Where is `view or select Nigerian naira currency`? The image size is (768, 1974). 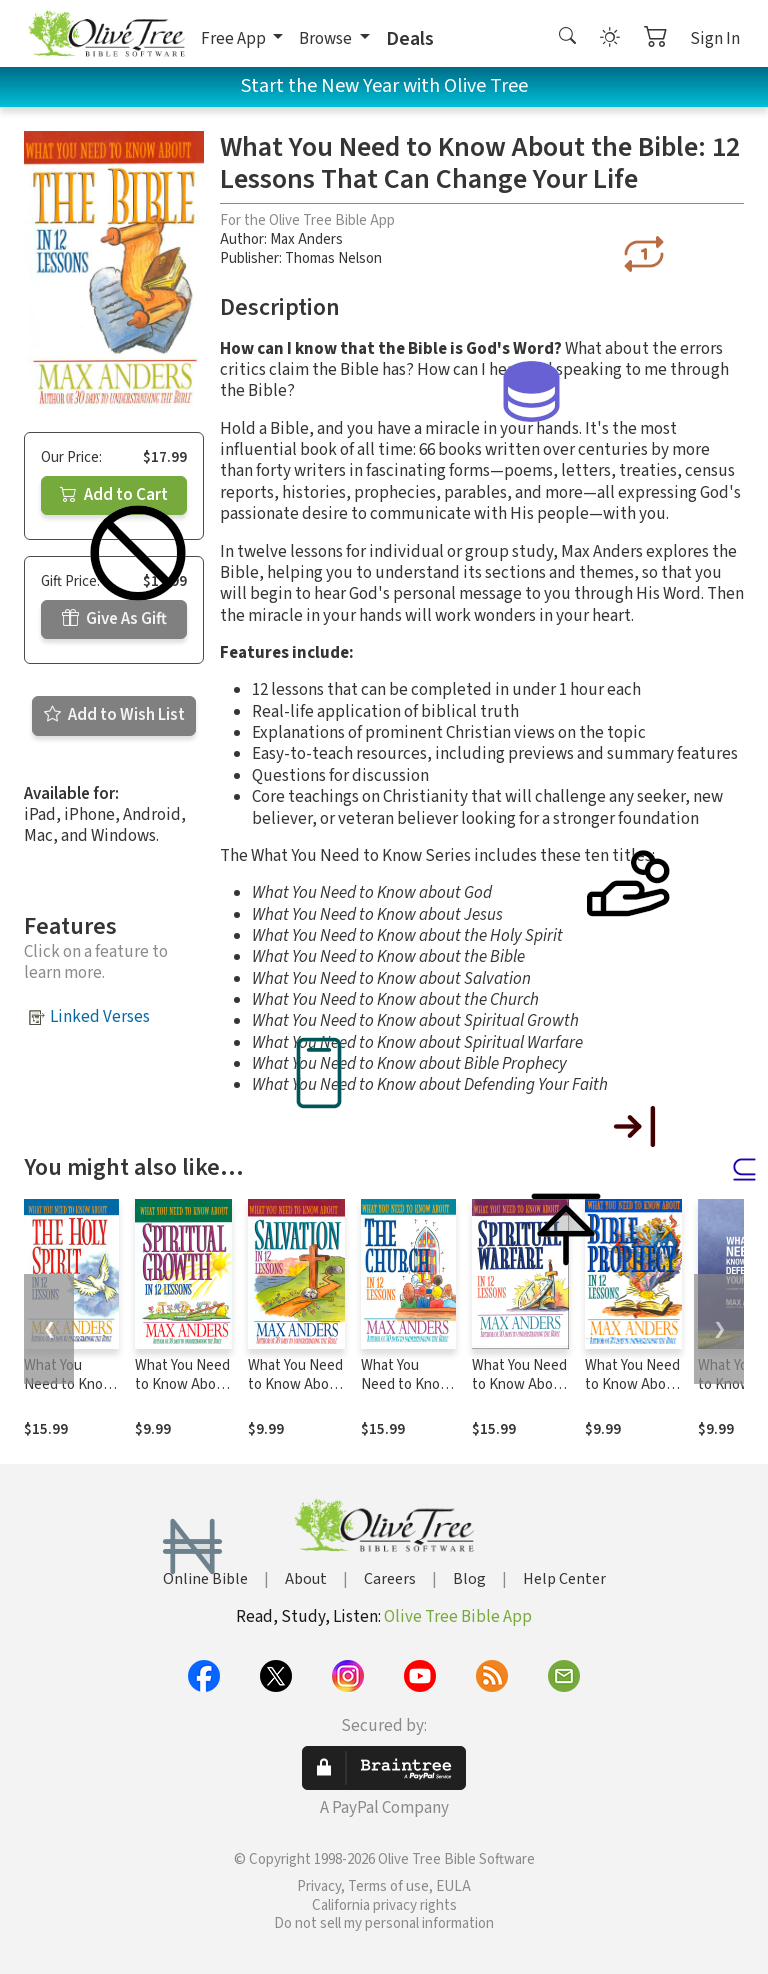
view or select Nigerian naira currency is located at coordinates (192, 1546).